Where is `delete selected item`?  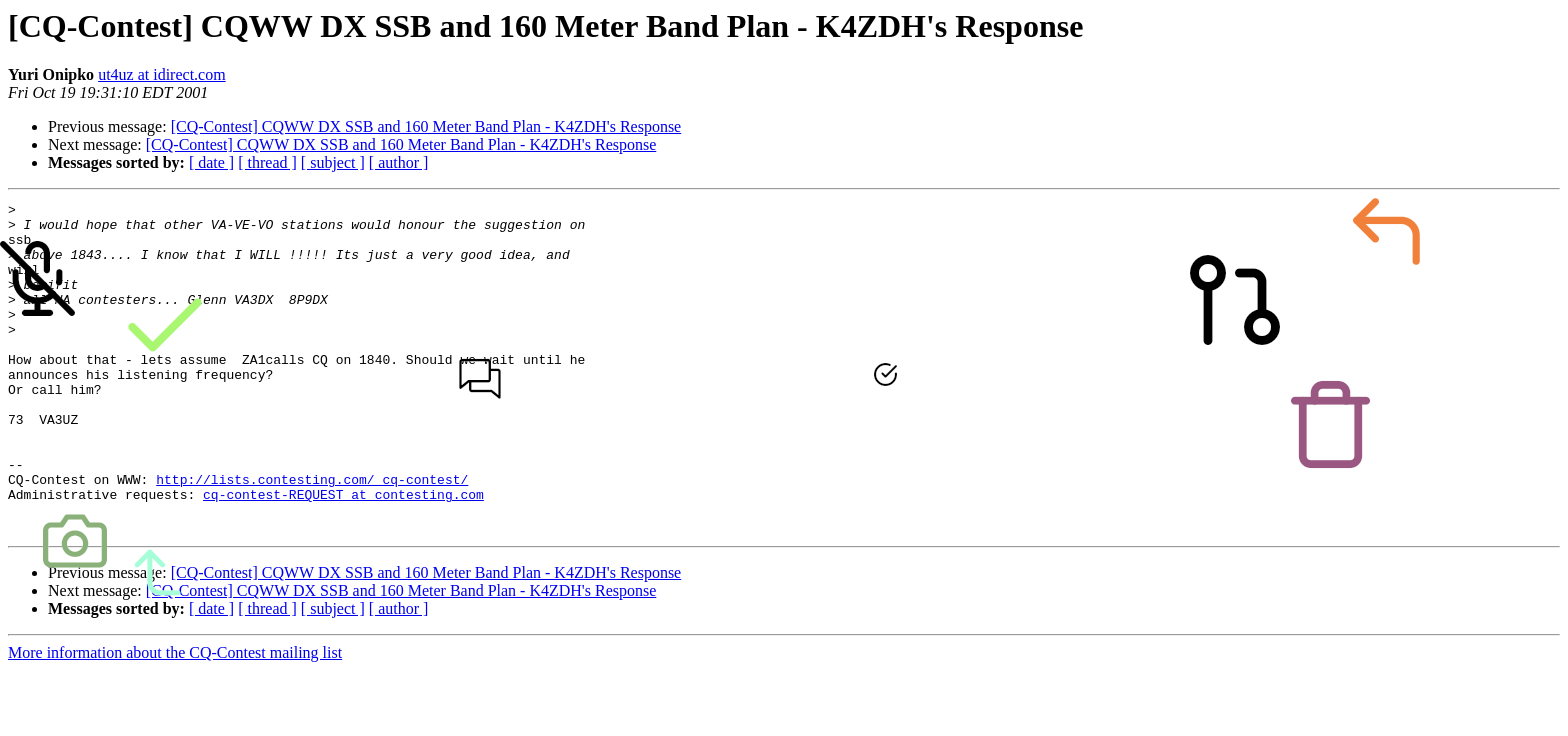 delete selected item is located at coordinates (1330, 424).